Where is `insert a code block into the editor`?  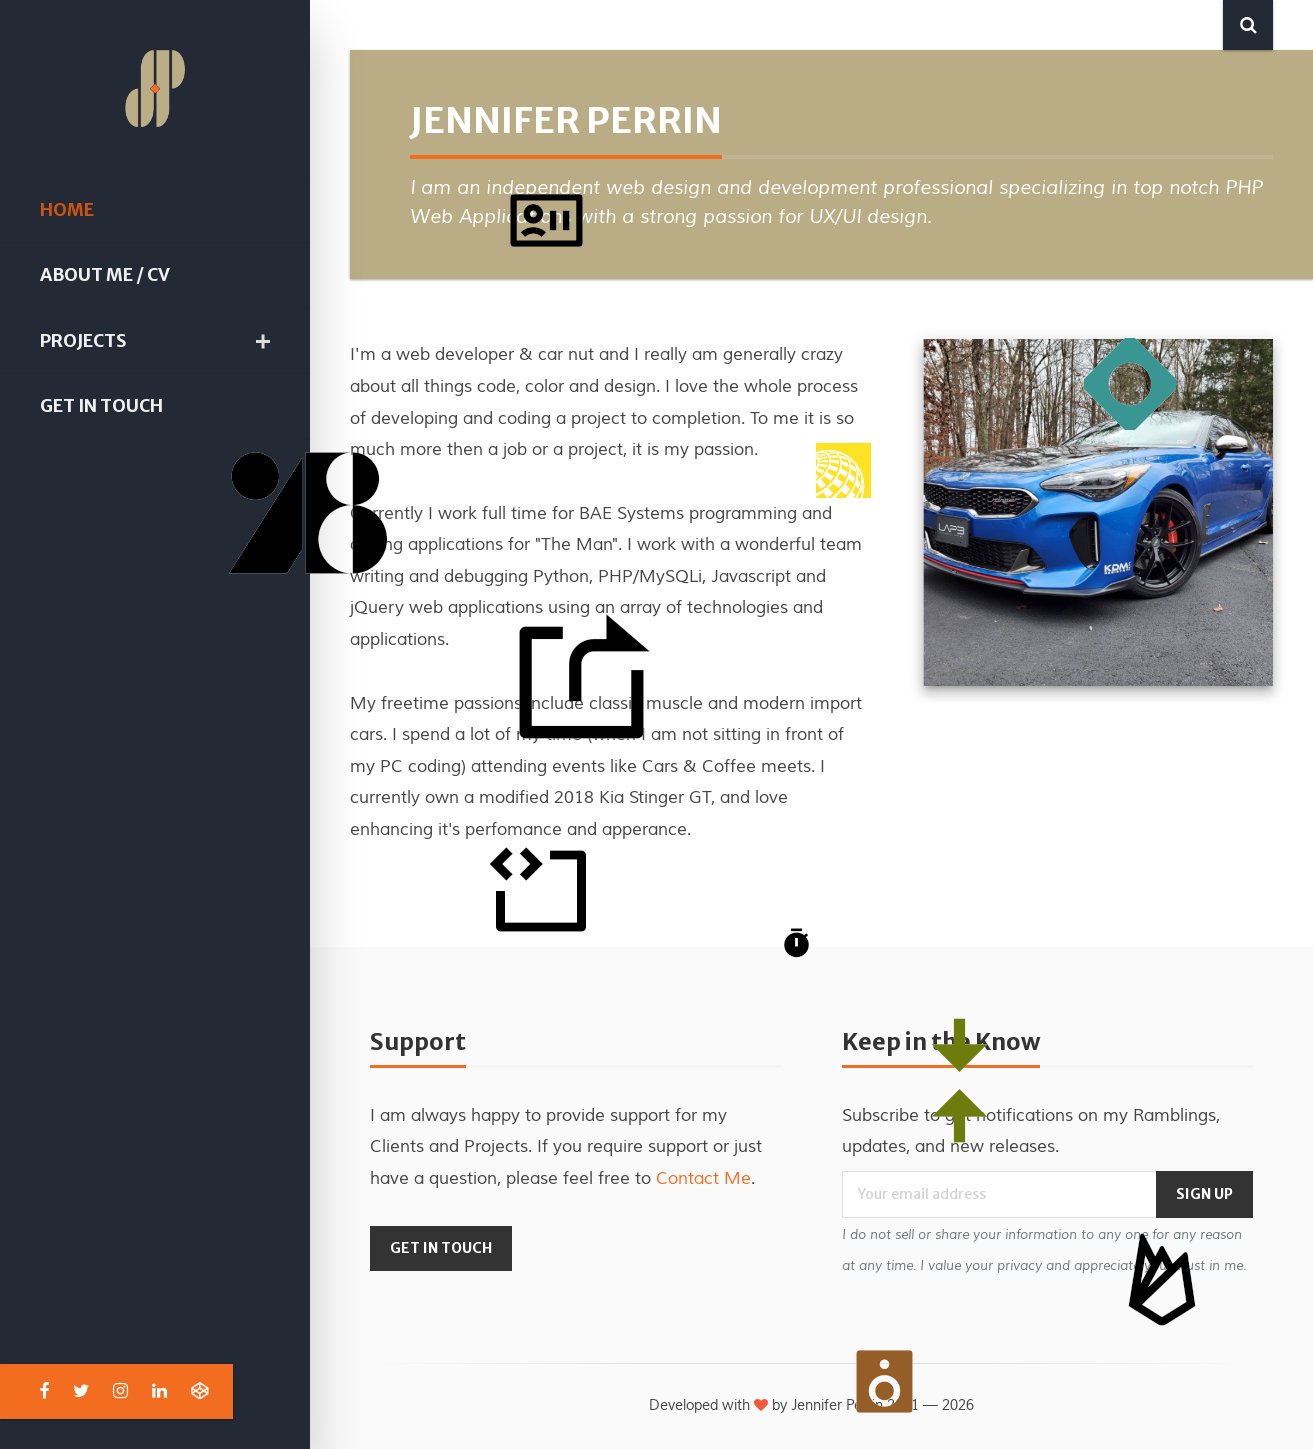
insert a code block into the editor is located at coordinates (541, 891).